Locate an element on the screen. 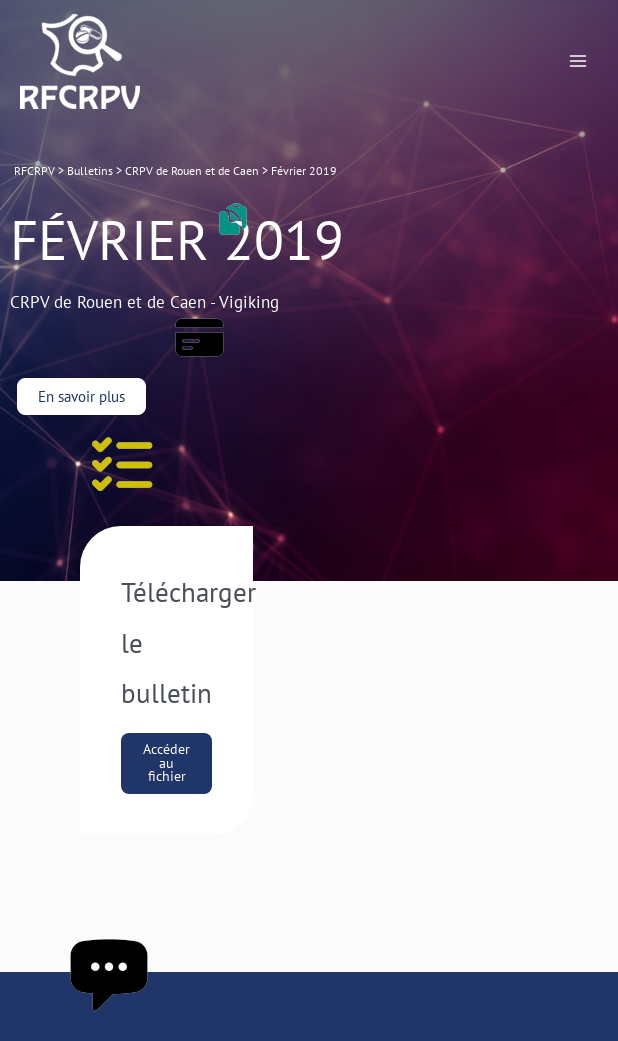 This screenshot has width=618, height=1041. view completed tasks is located at coordinates (123, 465).